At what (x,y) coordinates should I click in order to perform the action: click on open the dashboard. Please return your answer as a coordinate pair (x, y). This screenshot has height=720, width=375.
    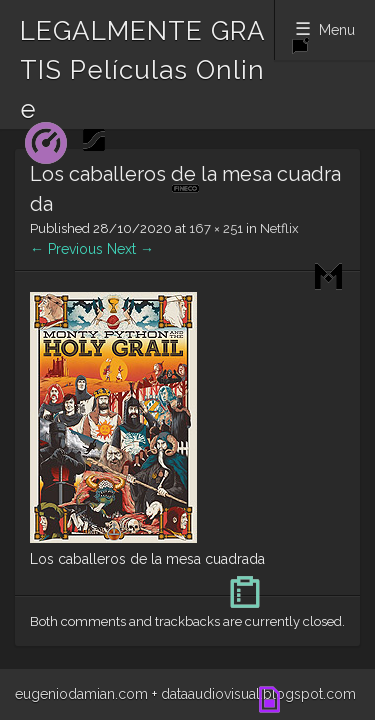
    Looking at the image, I should click on (46, 143).